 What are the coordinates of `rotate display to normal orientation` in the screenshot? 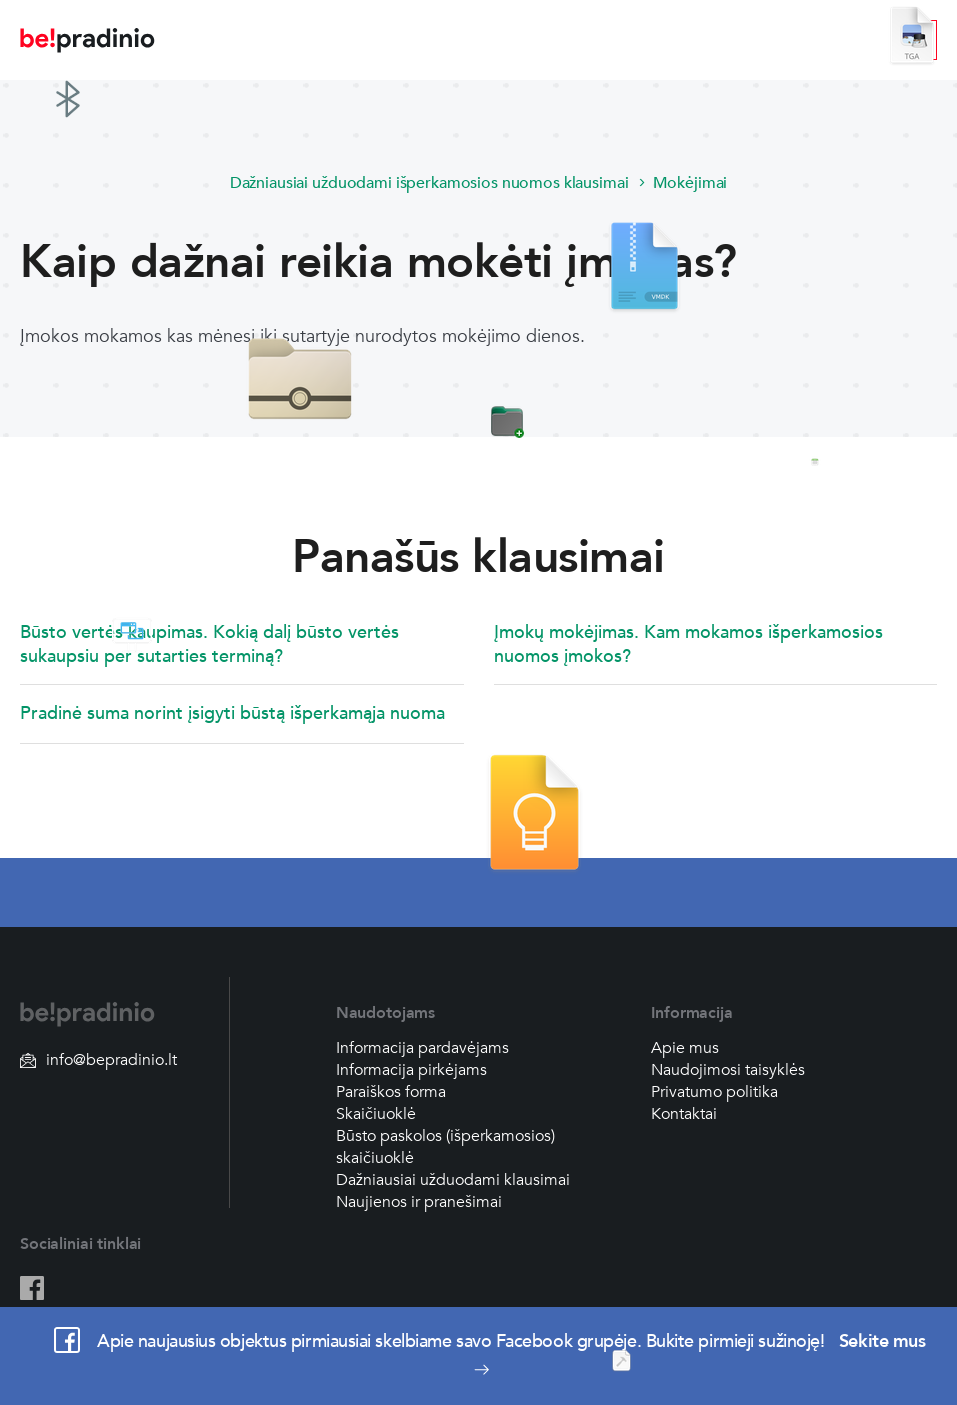 It's located at (132, 635).